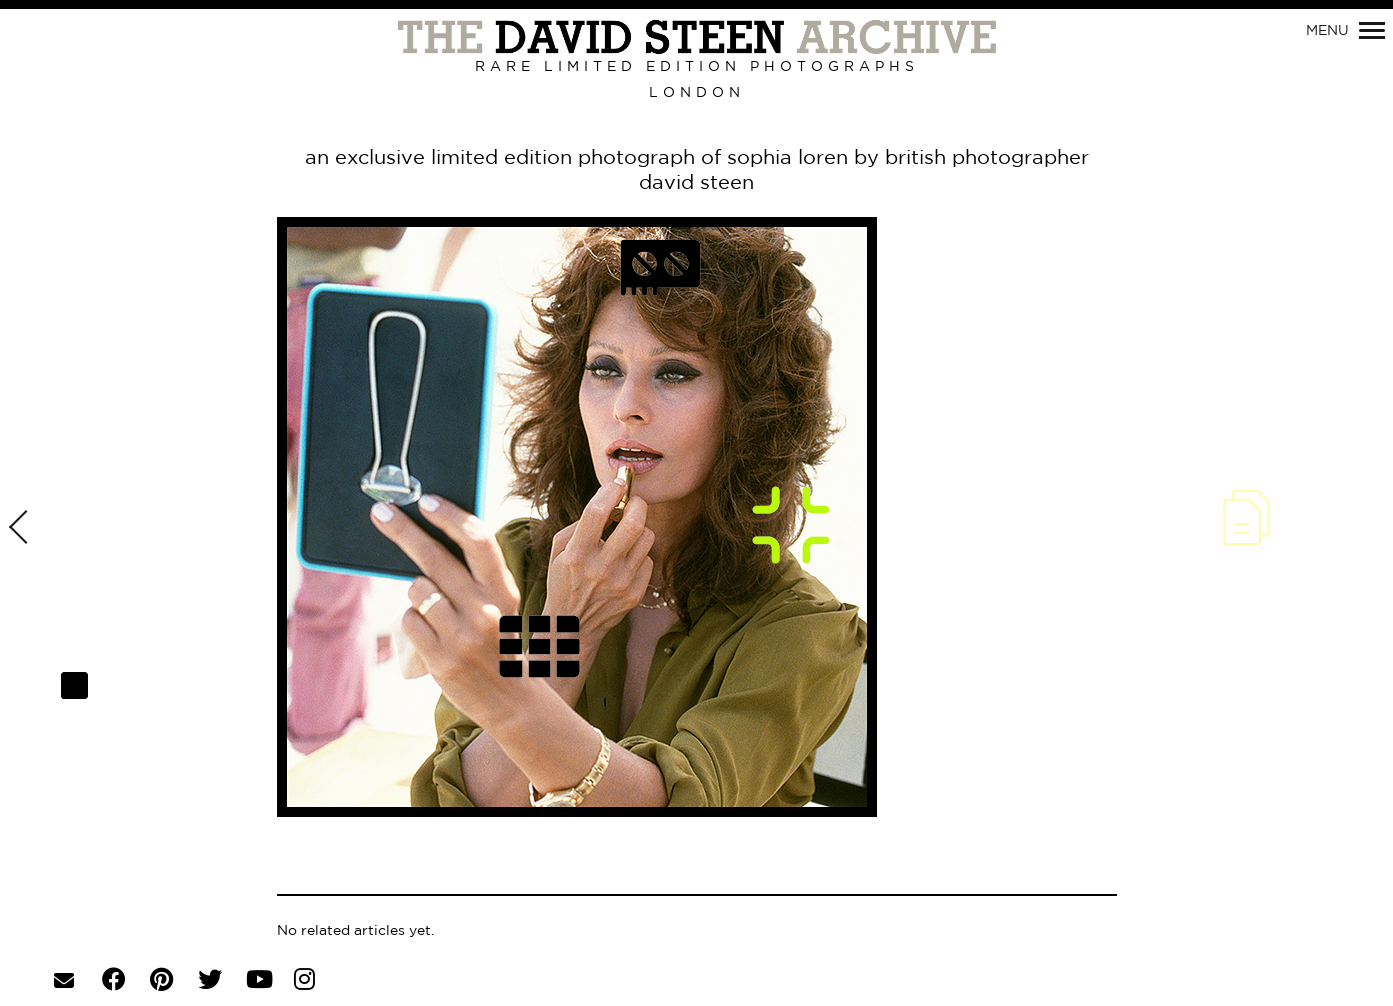  I want to click on stop media playback, so click(74, 685).